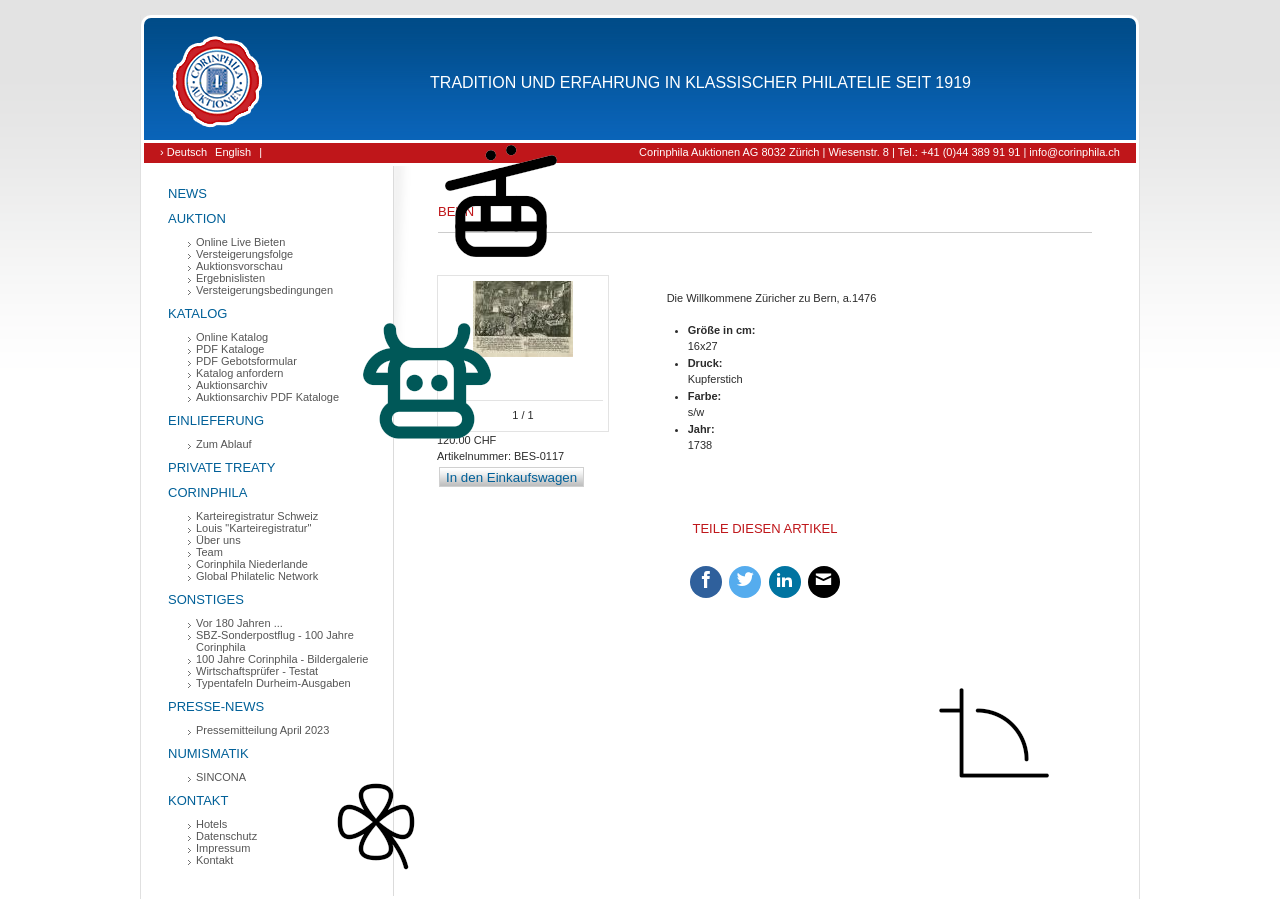 The image size is (1280, 899). What do you see at coordinates (501, 201) in the screenshot?
I see `access cable car or gondola transit options` at bounding box center [501, 201].